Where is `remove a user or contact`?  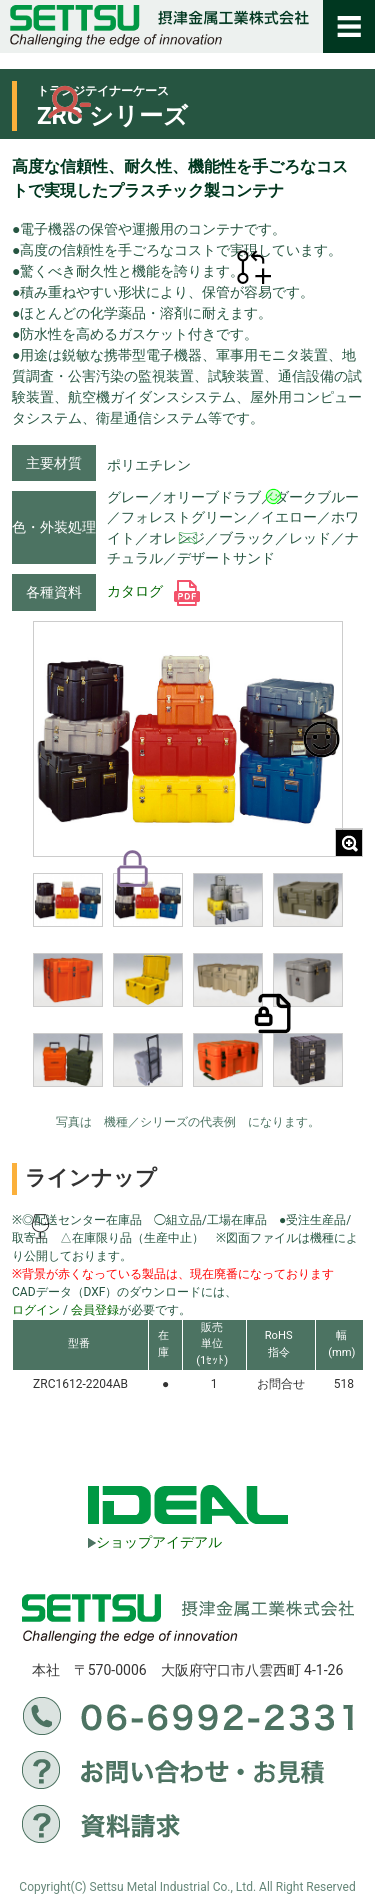
remove a user or contact is located at coordinates (68, 103).